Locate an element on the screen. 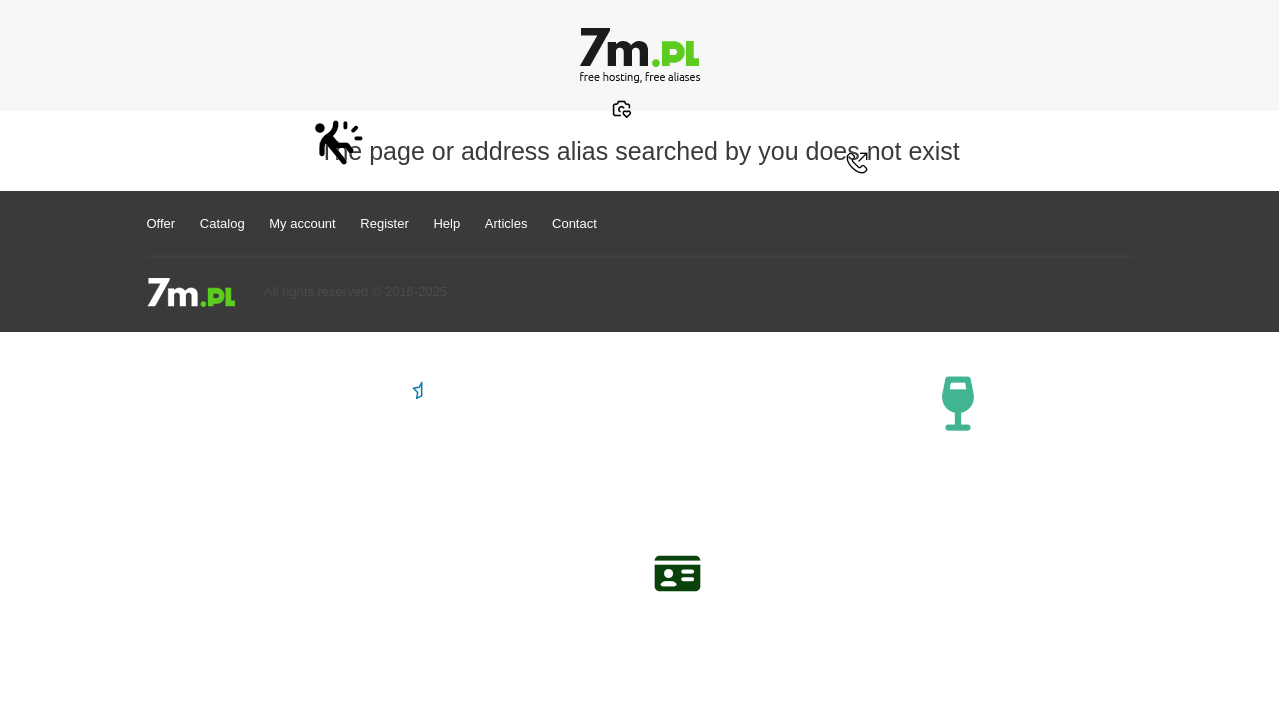  mark photo as favorite is located at coordinates (621, 108).